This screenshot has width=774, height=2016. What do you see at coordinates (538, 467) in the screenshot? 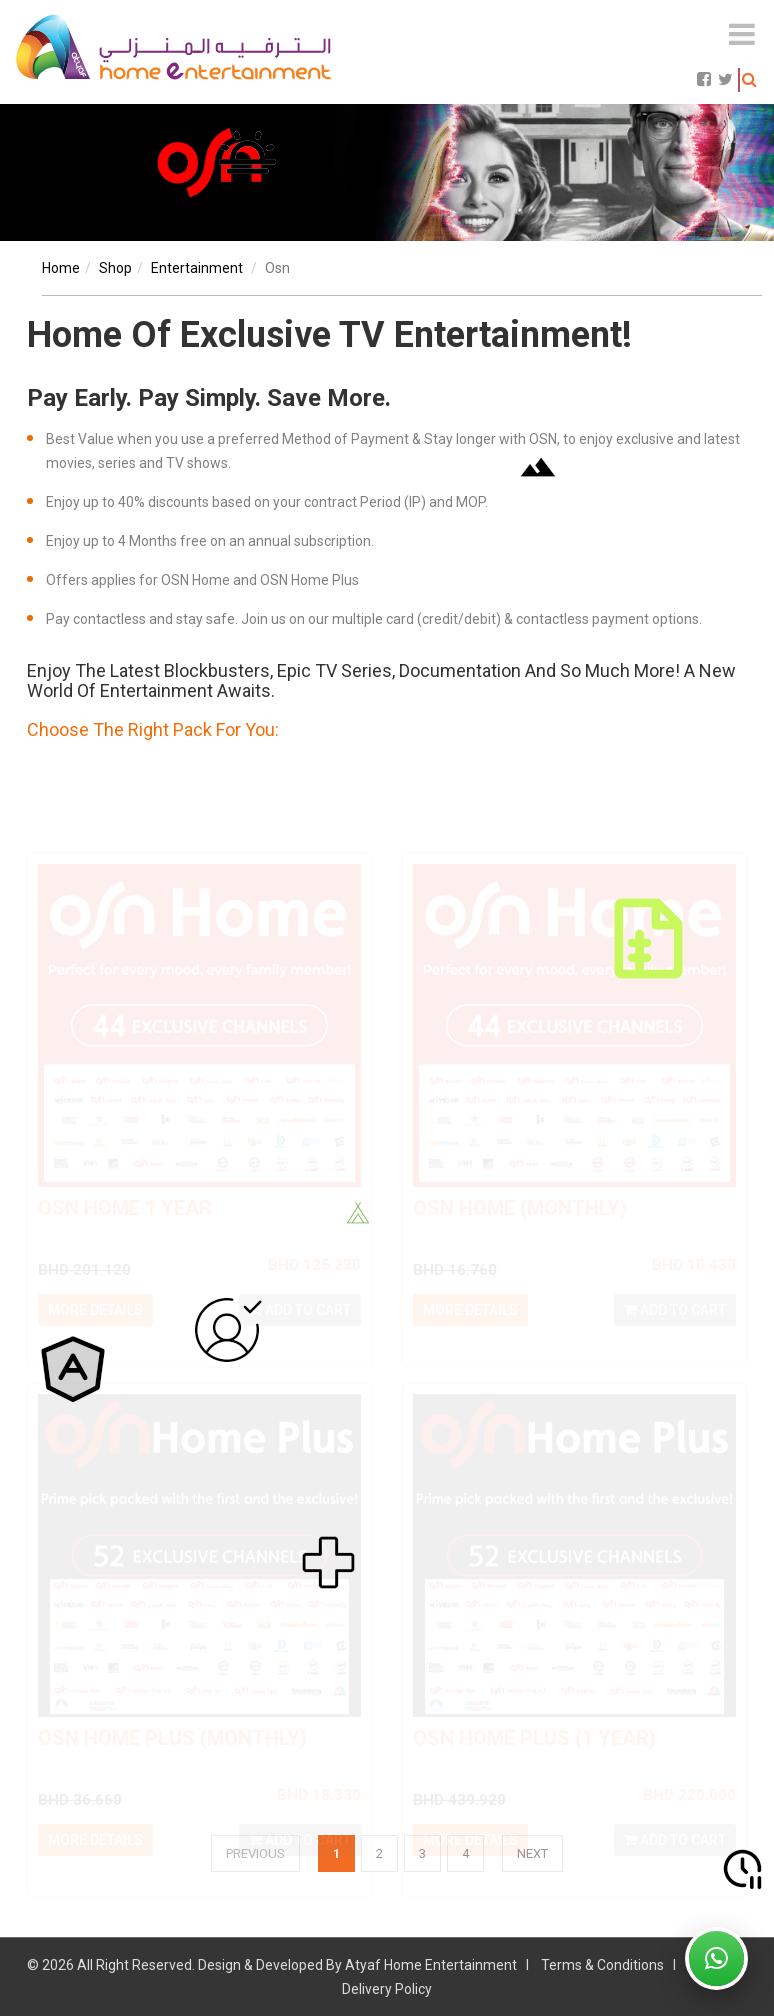
I see `filter photos by landscape or mountain scenery` at bounding box center [538, 467].